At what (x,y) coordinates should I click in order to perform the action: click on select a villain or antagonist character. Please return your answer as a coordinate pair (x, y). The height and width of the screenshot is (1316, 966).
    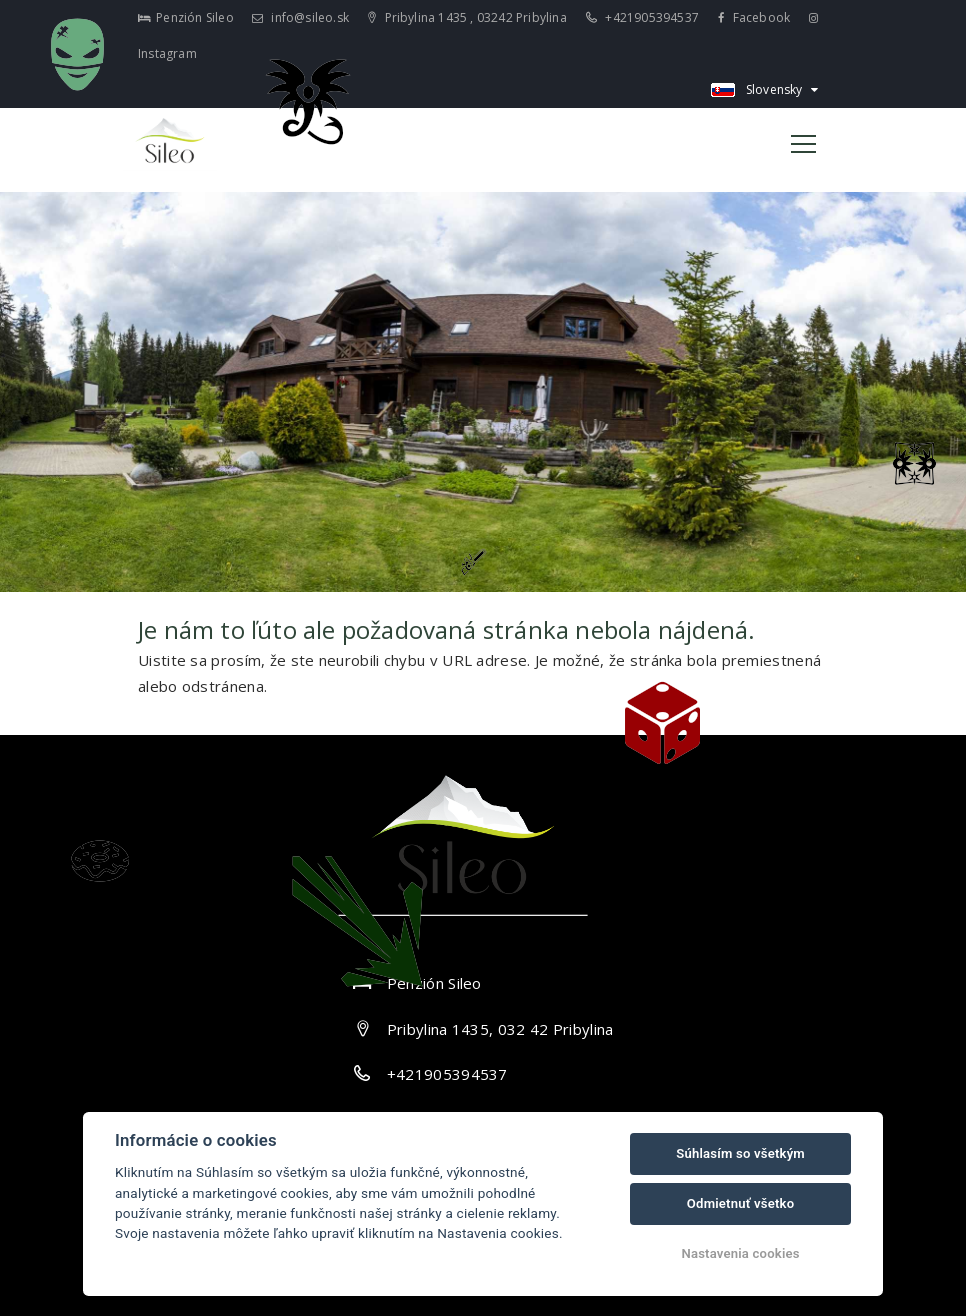
    Looking at the image, I should click on (77, 54).